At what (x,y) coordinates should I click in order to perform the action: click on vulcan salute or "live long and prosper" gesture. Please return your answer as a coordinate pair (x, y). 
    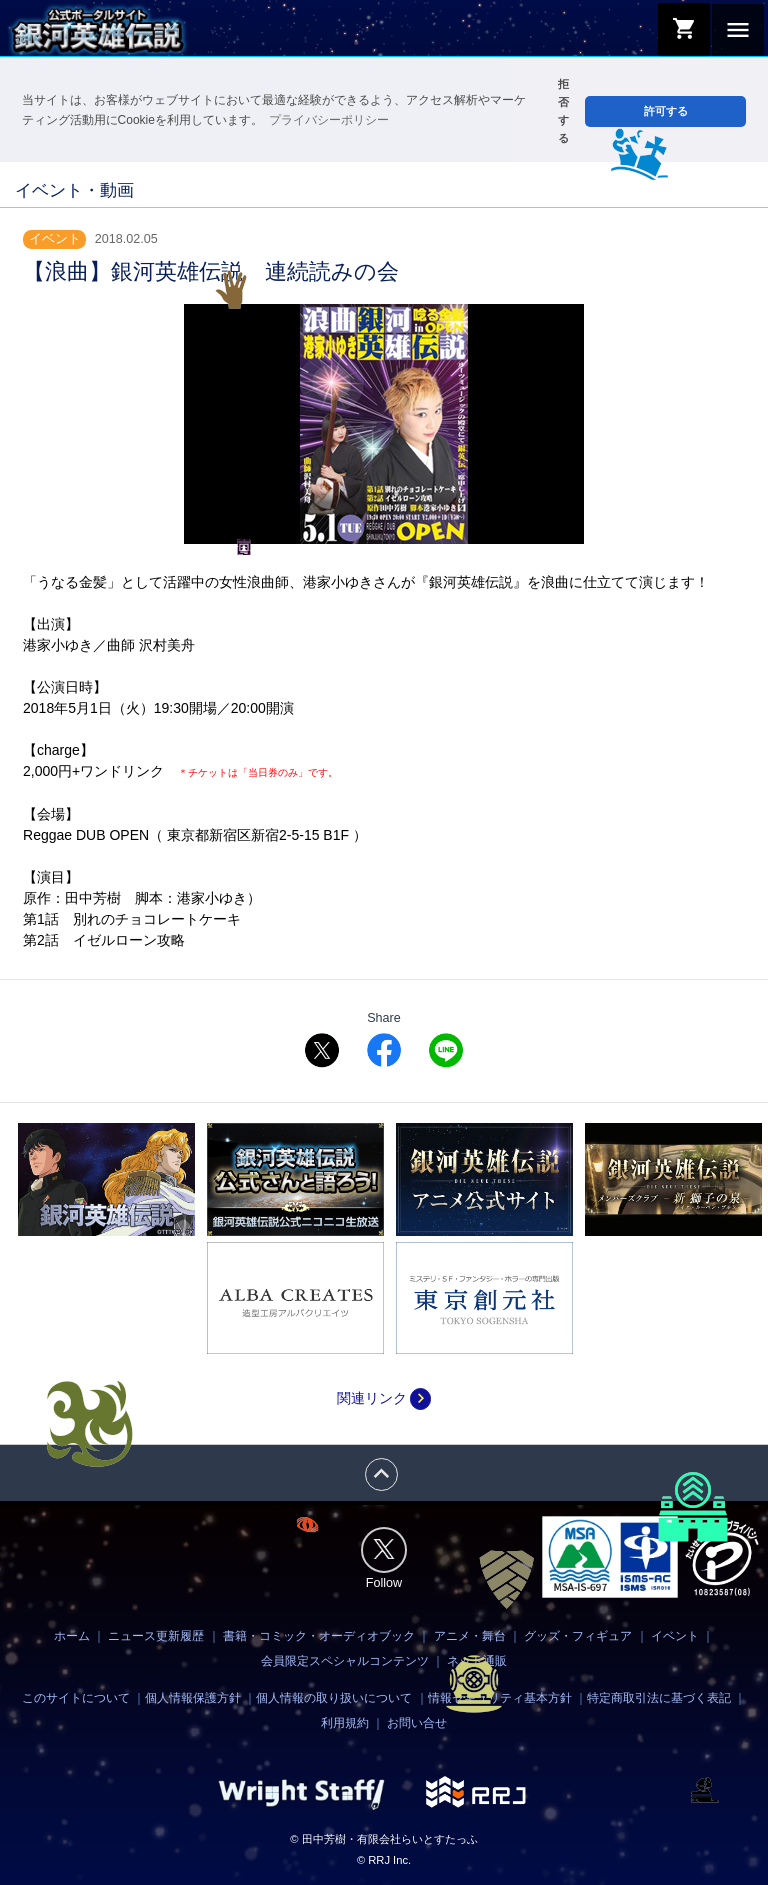
    Looking at the image, I should click on (231, 289).